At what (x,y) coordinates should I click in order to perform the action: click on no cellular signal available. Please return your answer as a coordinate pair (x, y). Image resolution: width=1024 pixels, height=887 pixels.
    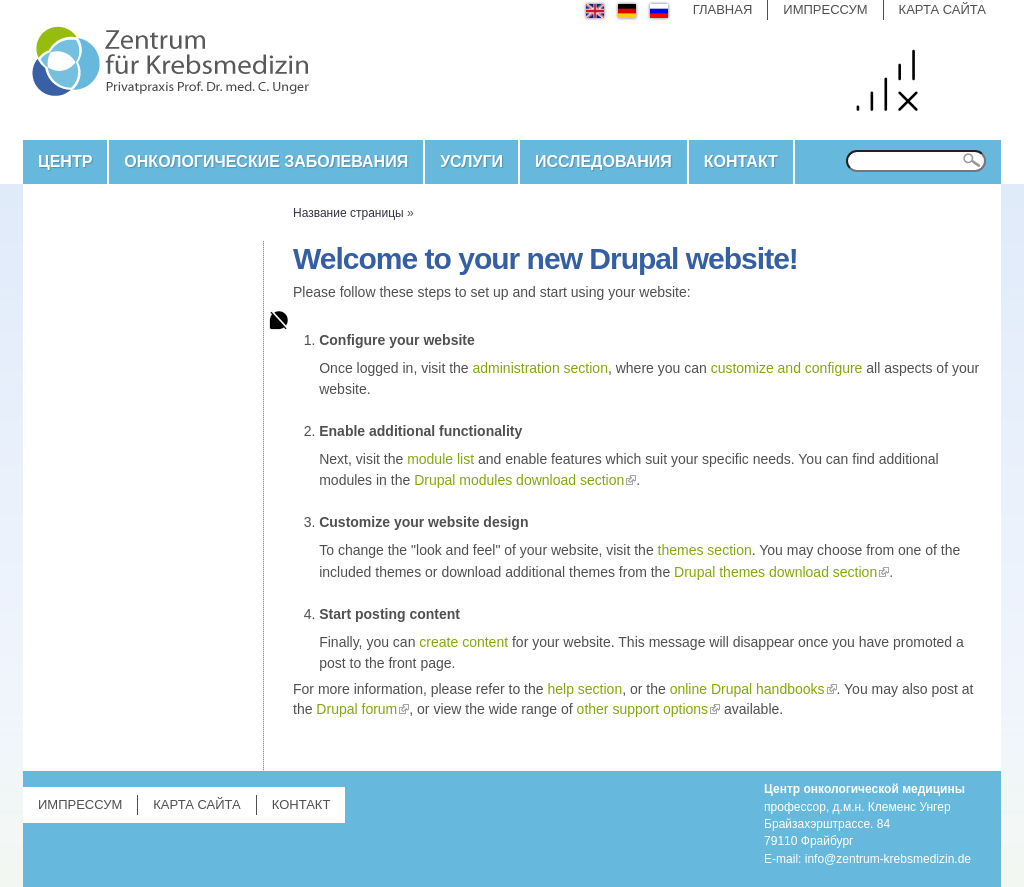
    Looking at the image, I should click on (888, 84).